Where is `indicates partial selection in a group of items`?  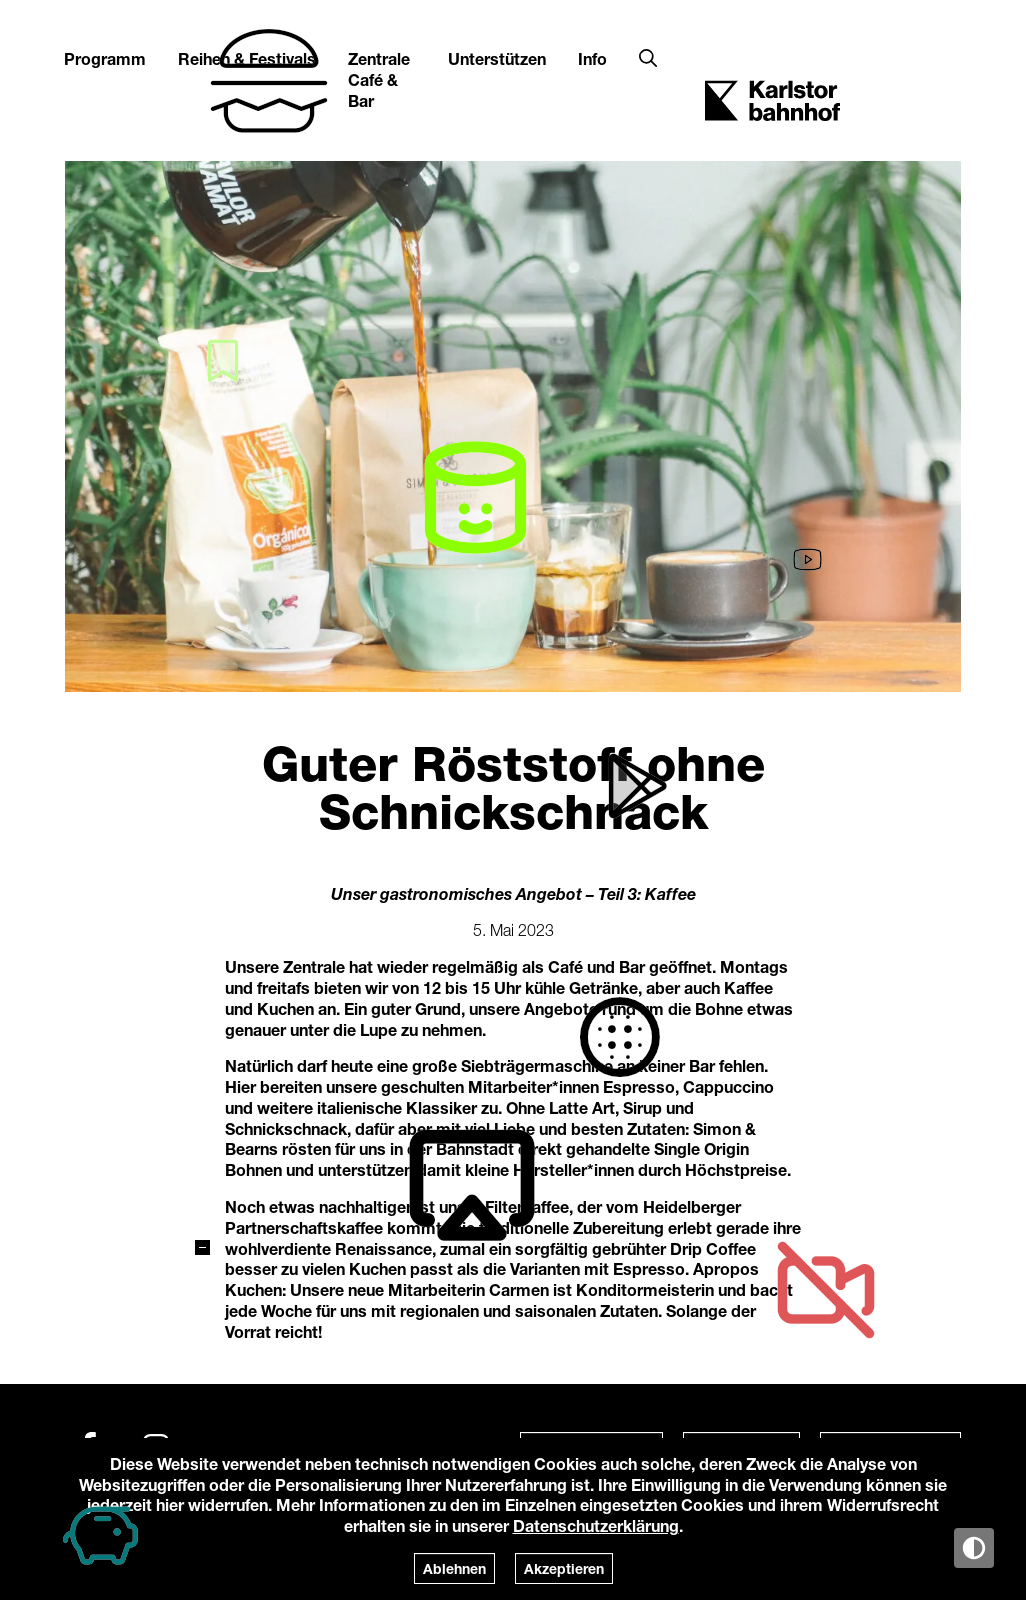
indicates partial selection in a group of items is located at coordinates (202, 1247).